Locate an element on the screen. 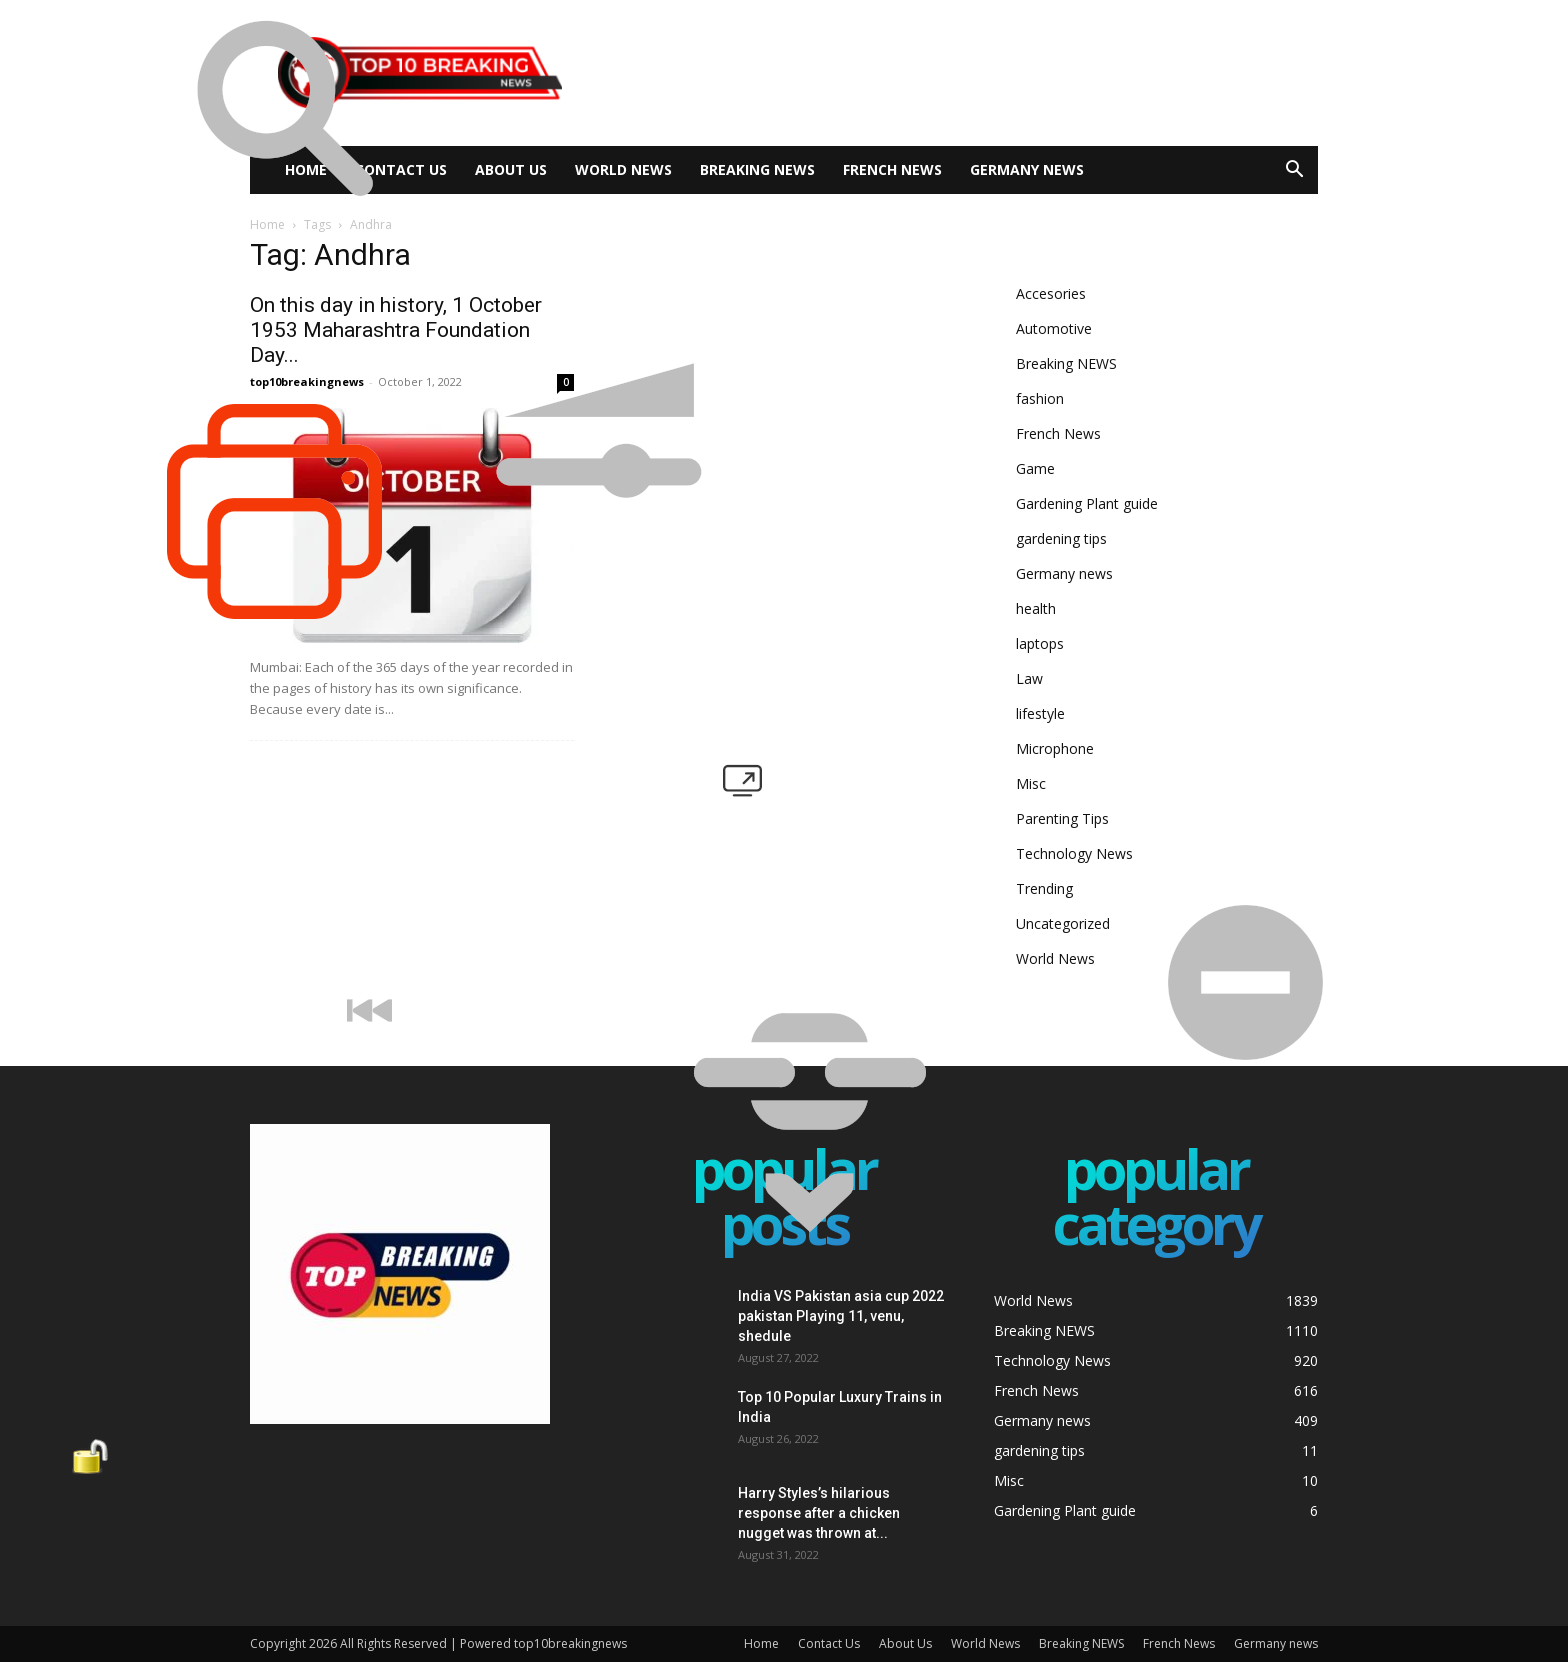 This screenshot has width=1568, height=1662. indicates changes are allowed or permissions are unlocked is located at coordinates (90, 1457).